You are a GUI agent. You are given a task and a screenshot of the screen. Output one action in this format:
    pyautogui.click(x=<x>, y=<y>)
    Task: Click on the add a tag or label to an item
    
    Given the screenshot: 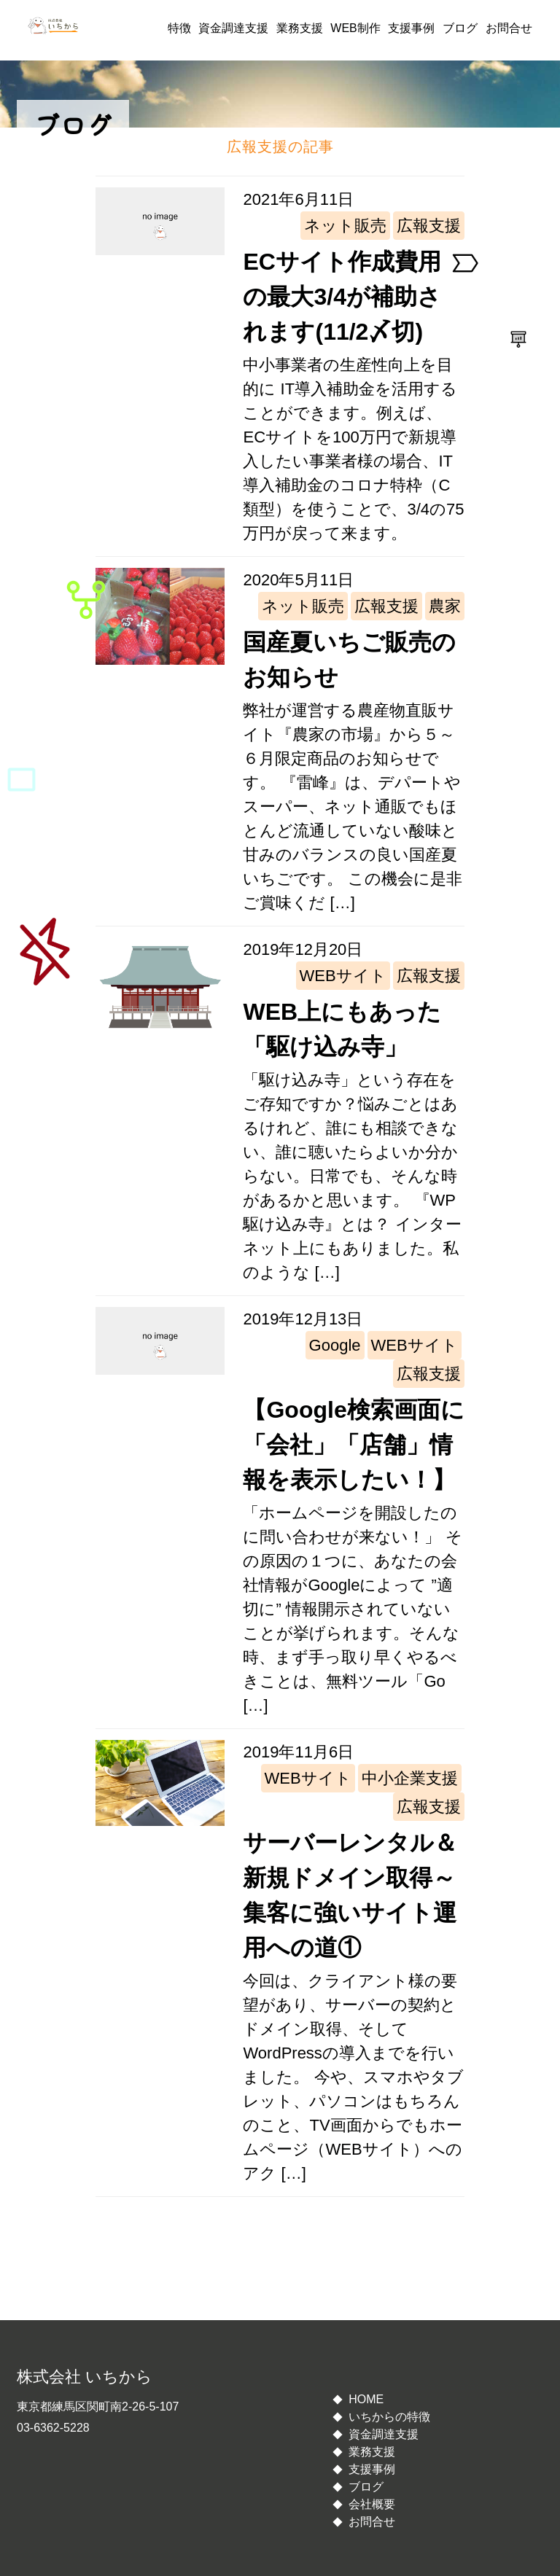 What is the action you would take?
    pyautogui.click(x=464, y=263)
    